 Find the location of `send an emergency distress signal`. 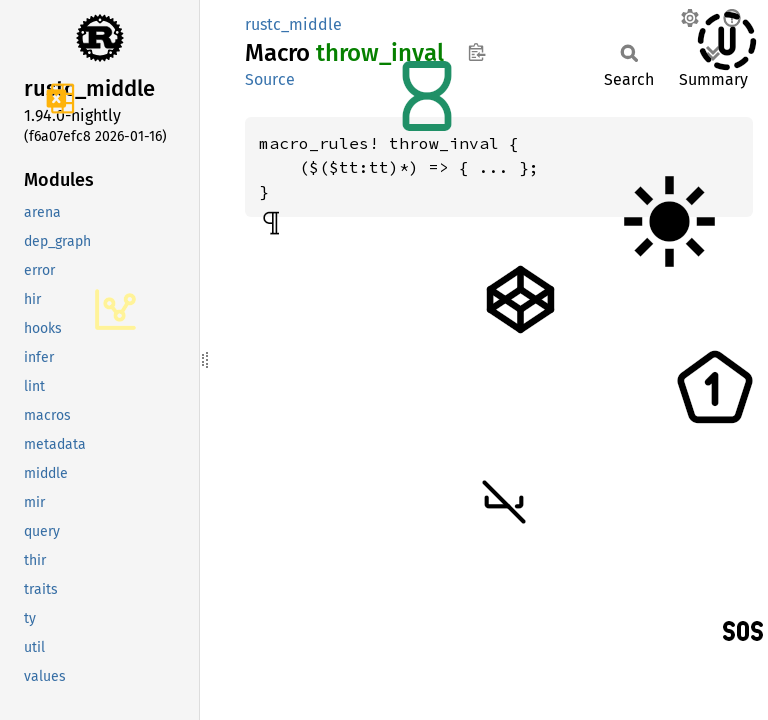

send an emergency distress signal is located at coordinates (743, 631).